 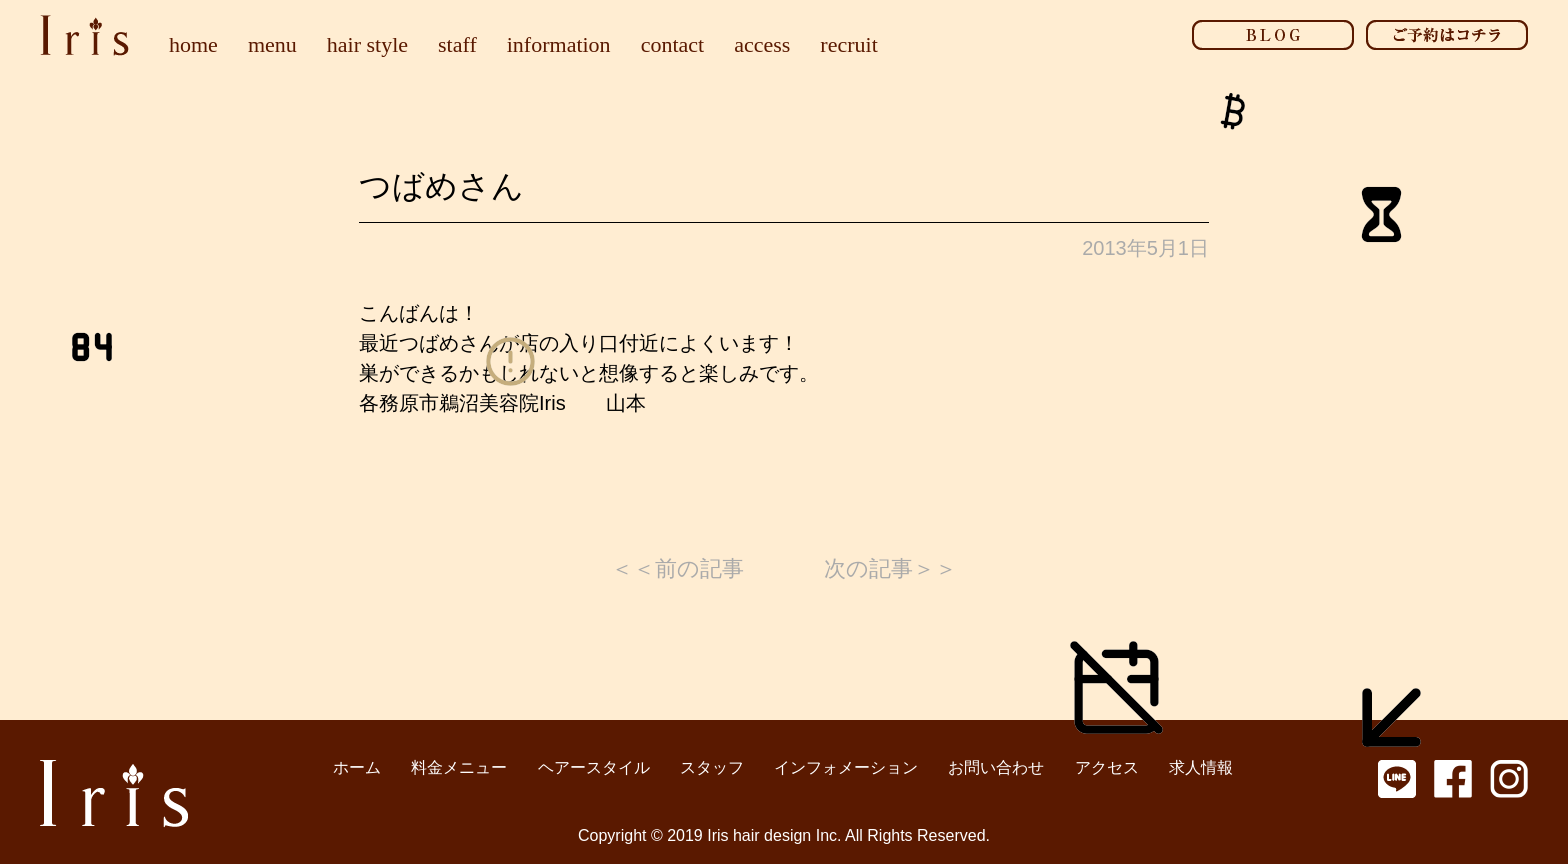 I want to click on indicates loading or processing in progress, so click(x=1381, y=214).